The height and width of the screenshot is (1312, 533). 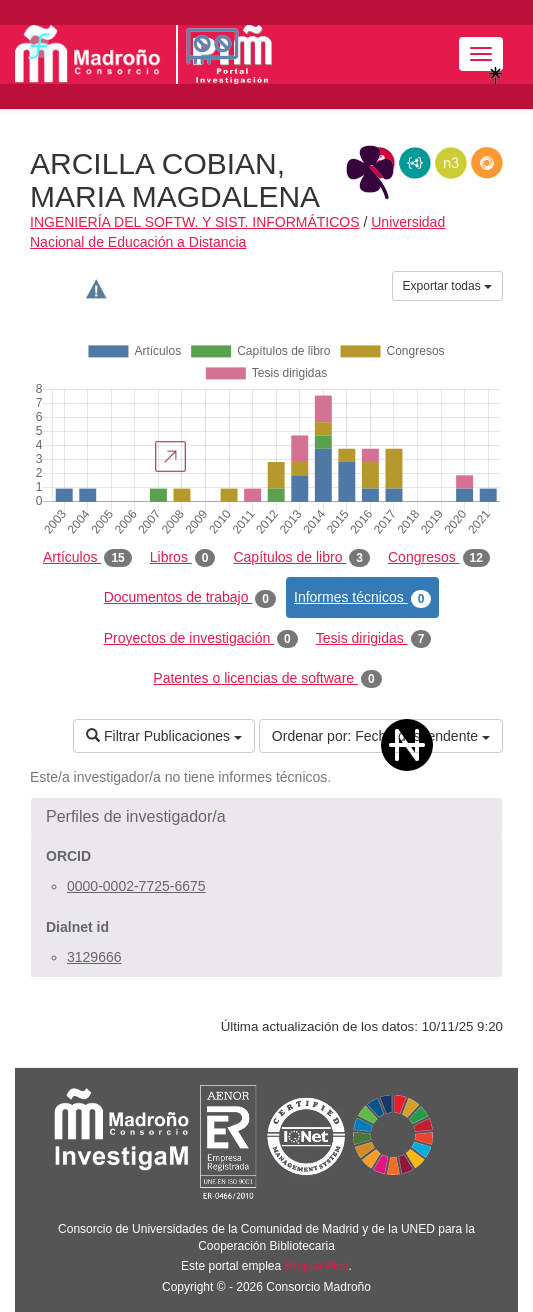 I want to click on view graphics card or GPU information, so click(x=212, y=45).